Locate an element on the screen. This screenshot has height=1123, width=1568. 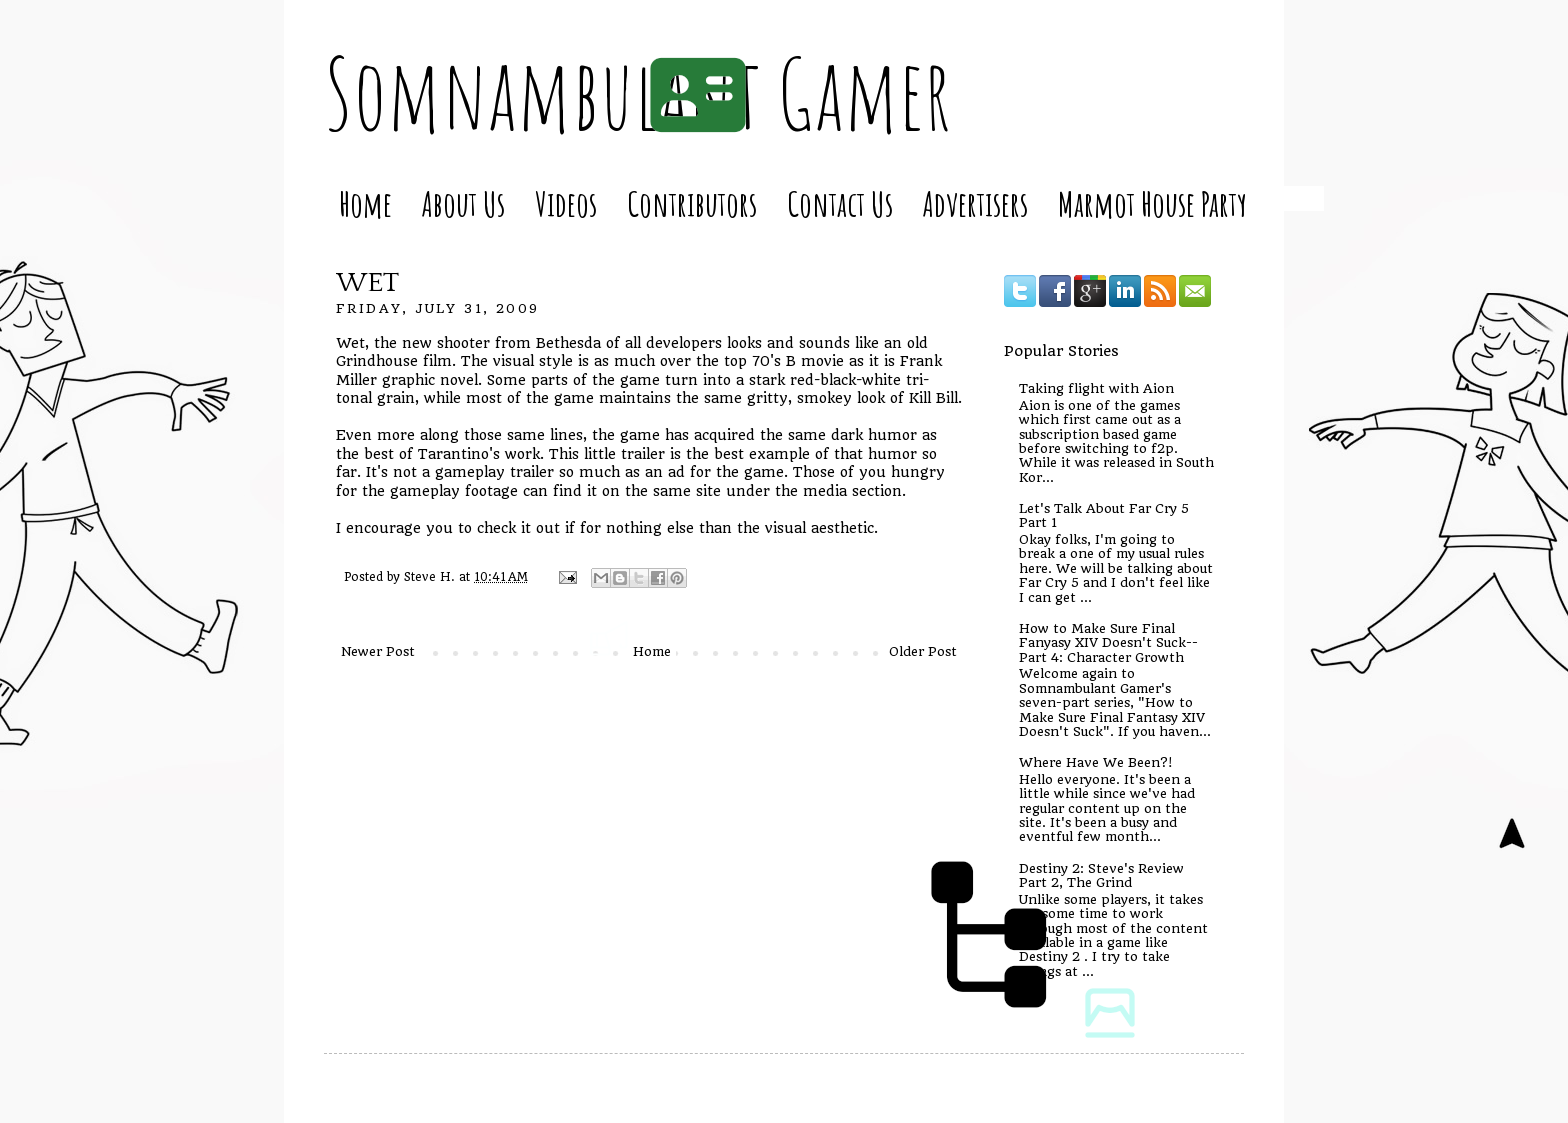
access theater or cinema showtimes is located at coordinates (1110, 1013).